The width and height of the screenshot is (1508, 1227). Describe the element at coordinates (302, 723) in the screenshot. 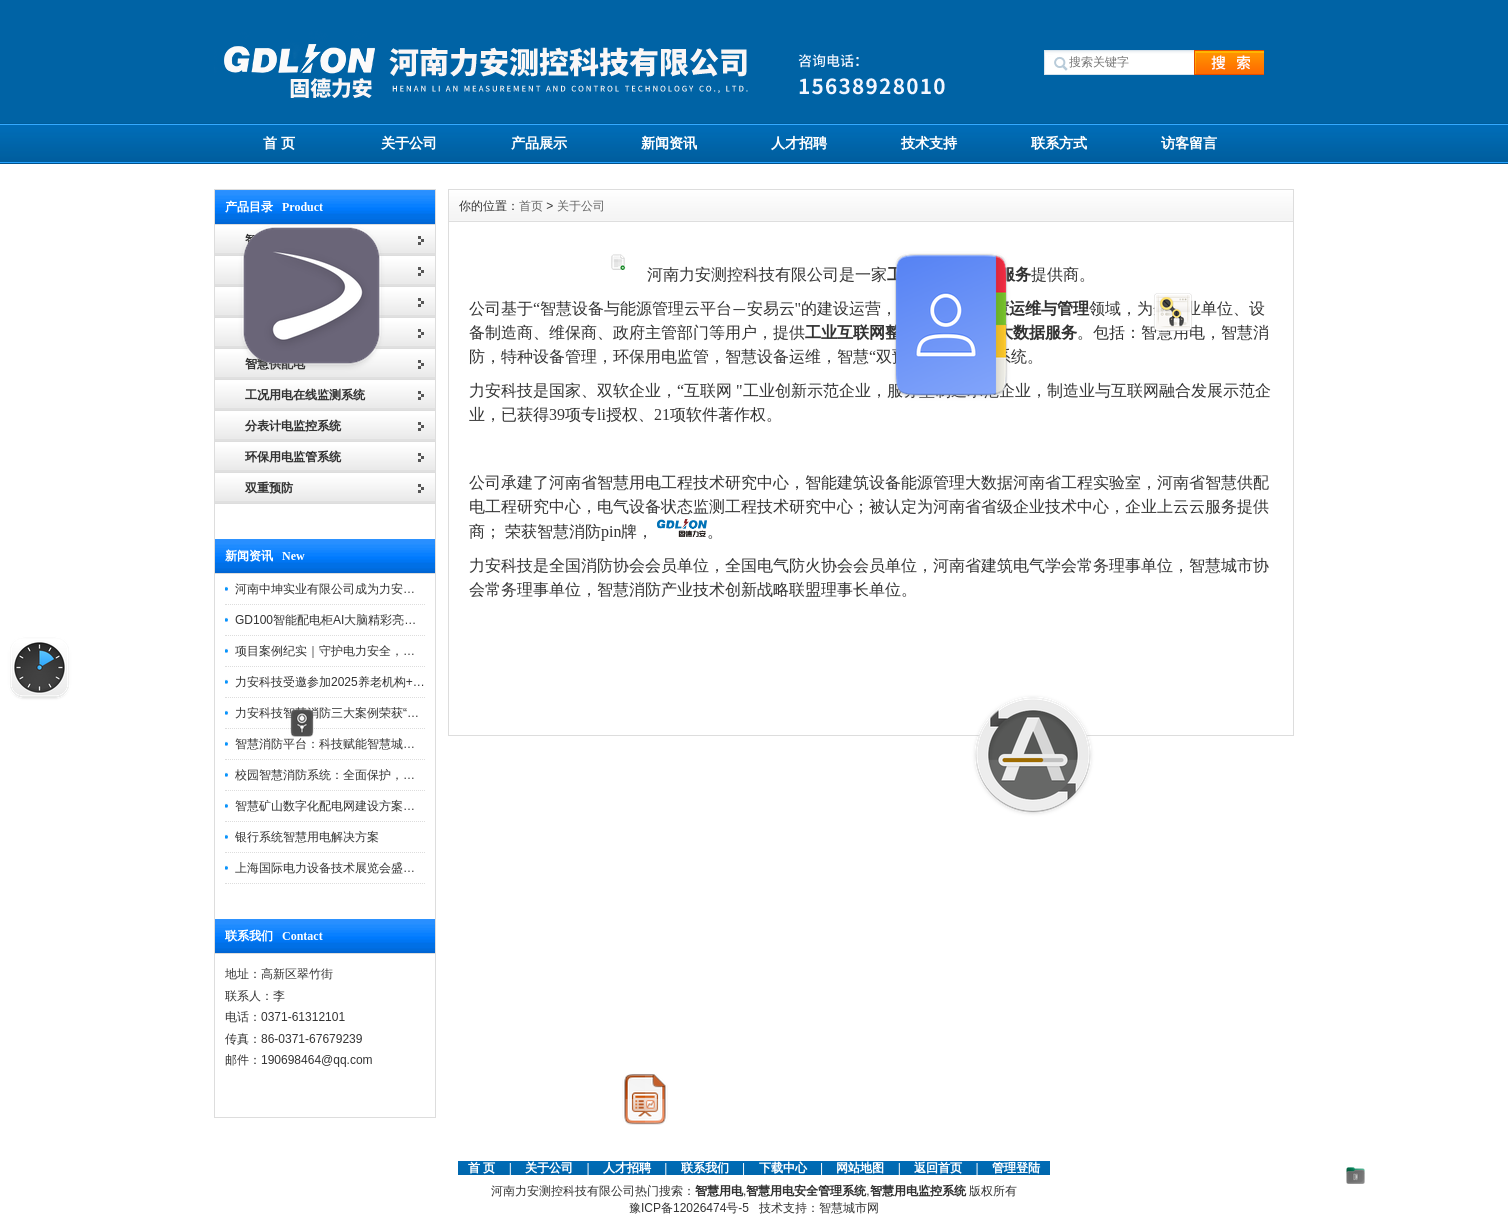

I see `open déjà dup backup application` at that location.